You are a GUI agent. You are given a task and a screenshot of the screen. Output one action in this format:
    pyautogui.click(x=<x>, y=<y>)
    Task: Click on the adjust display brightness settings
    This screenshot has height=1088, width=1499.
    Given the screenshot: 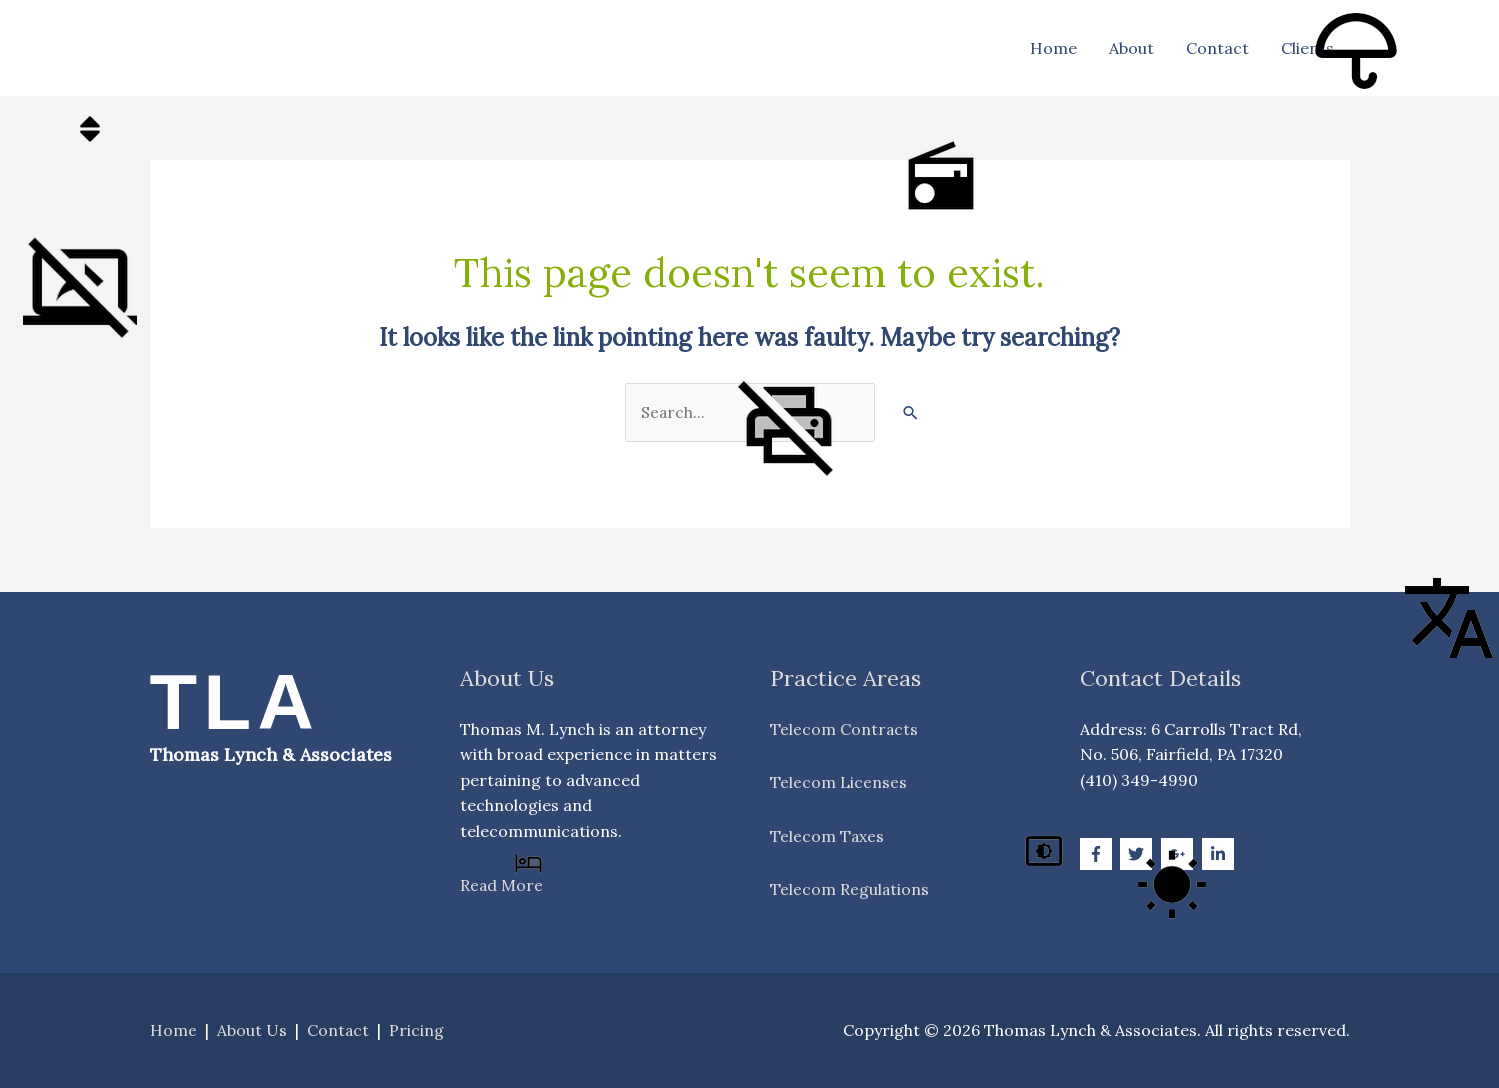 What is the action you would take?
    pyautogui.click(x=1044, y=851)
    